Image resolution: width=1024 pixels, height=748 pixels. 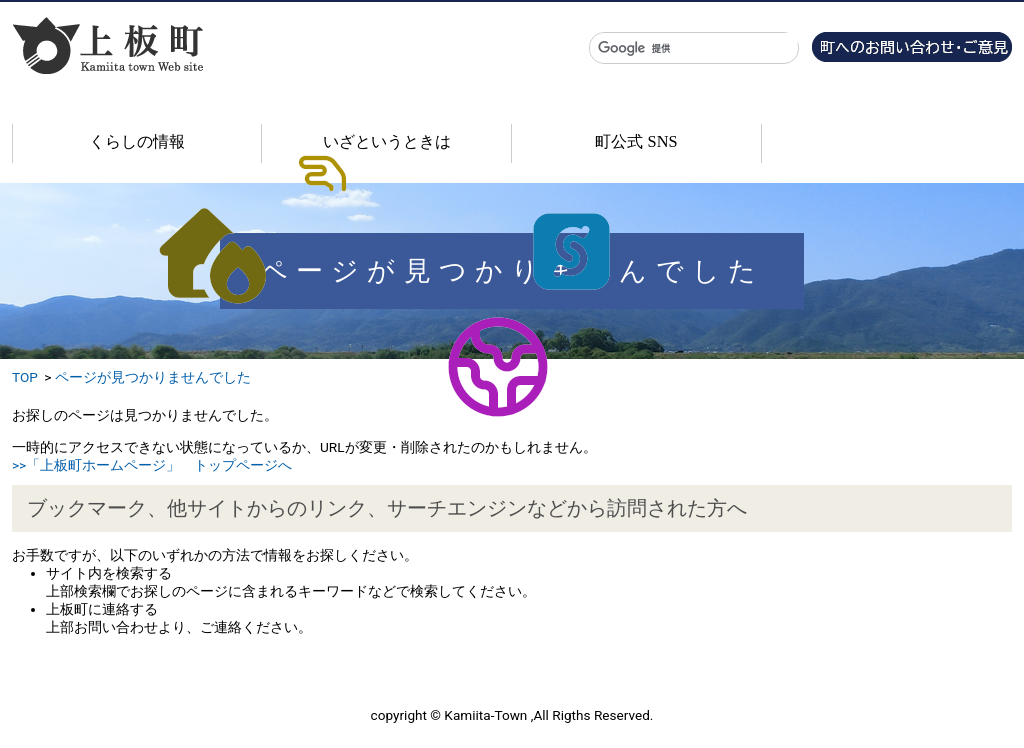 What do you see at coordinates (498, 367) in the screenshot?
I see `switch to global or worldwide view` at bounding box center [498, 367].